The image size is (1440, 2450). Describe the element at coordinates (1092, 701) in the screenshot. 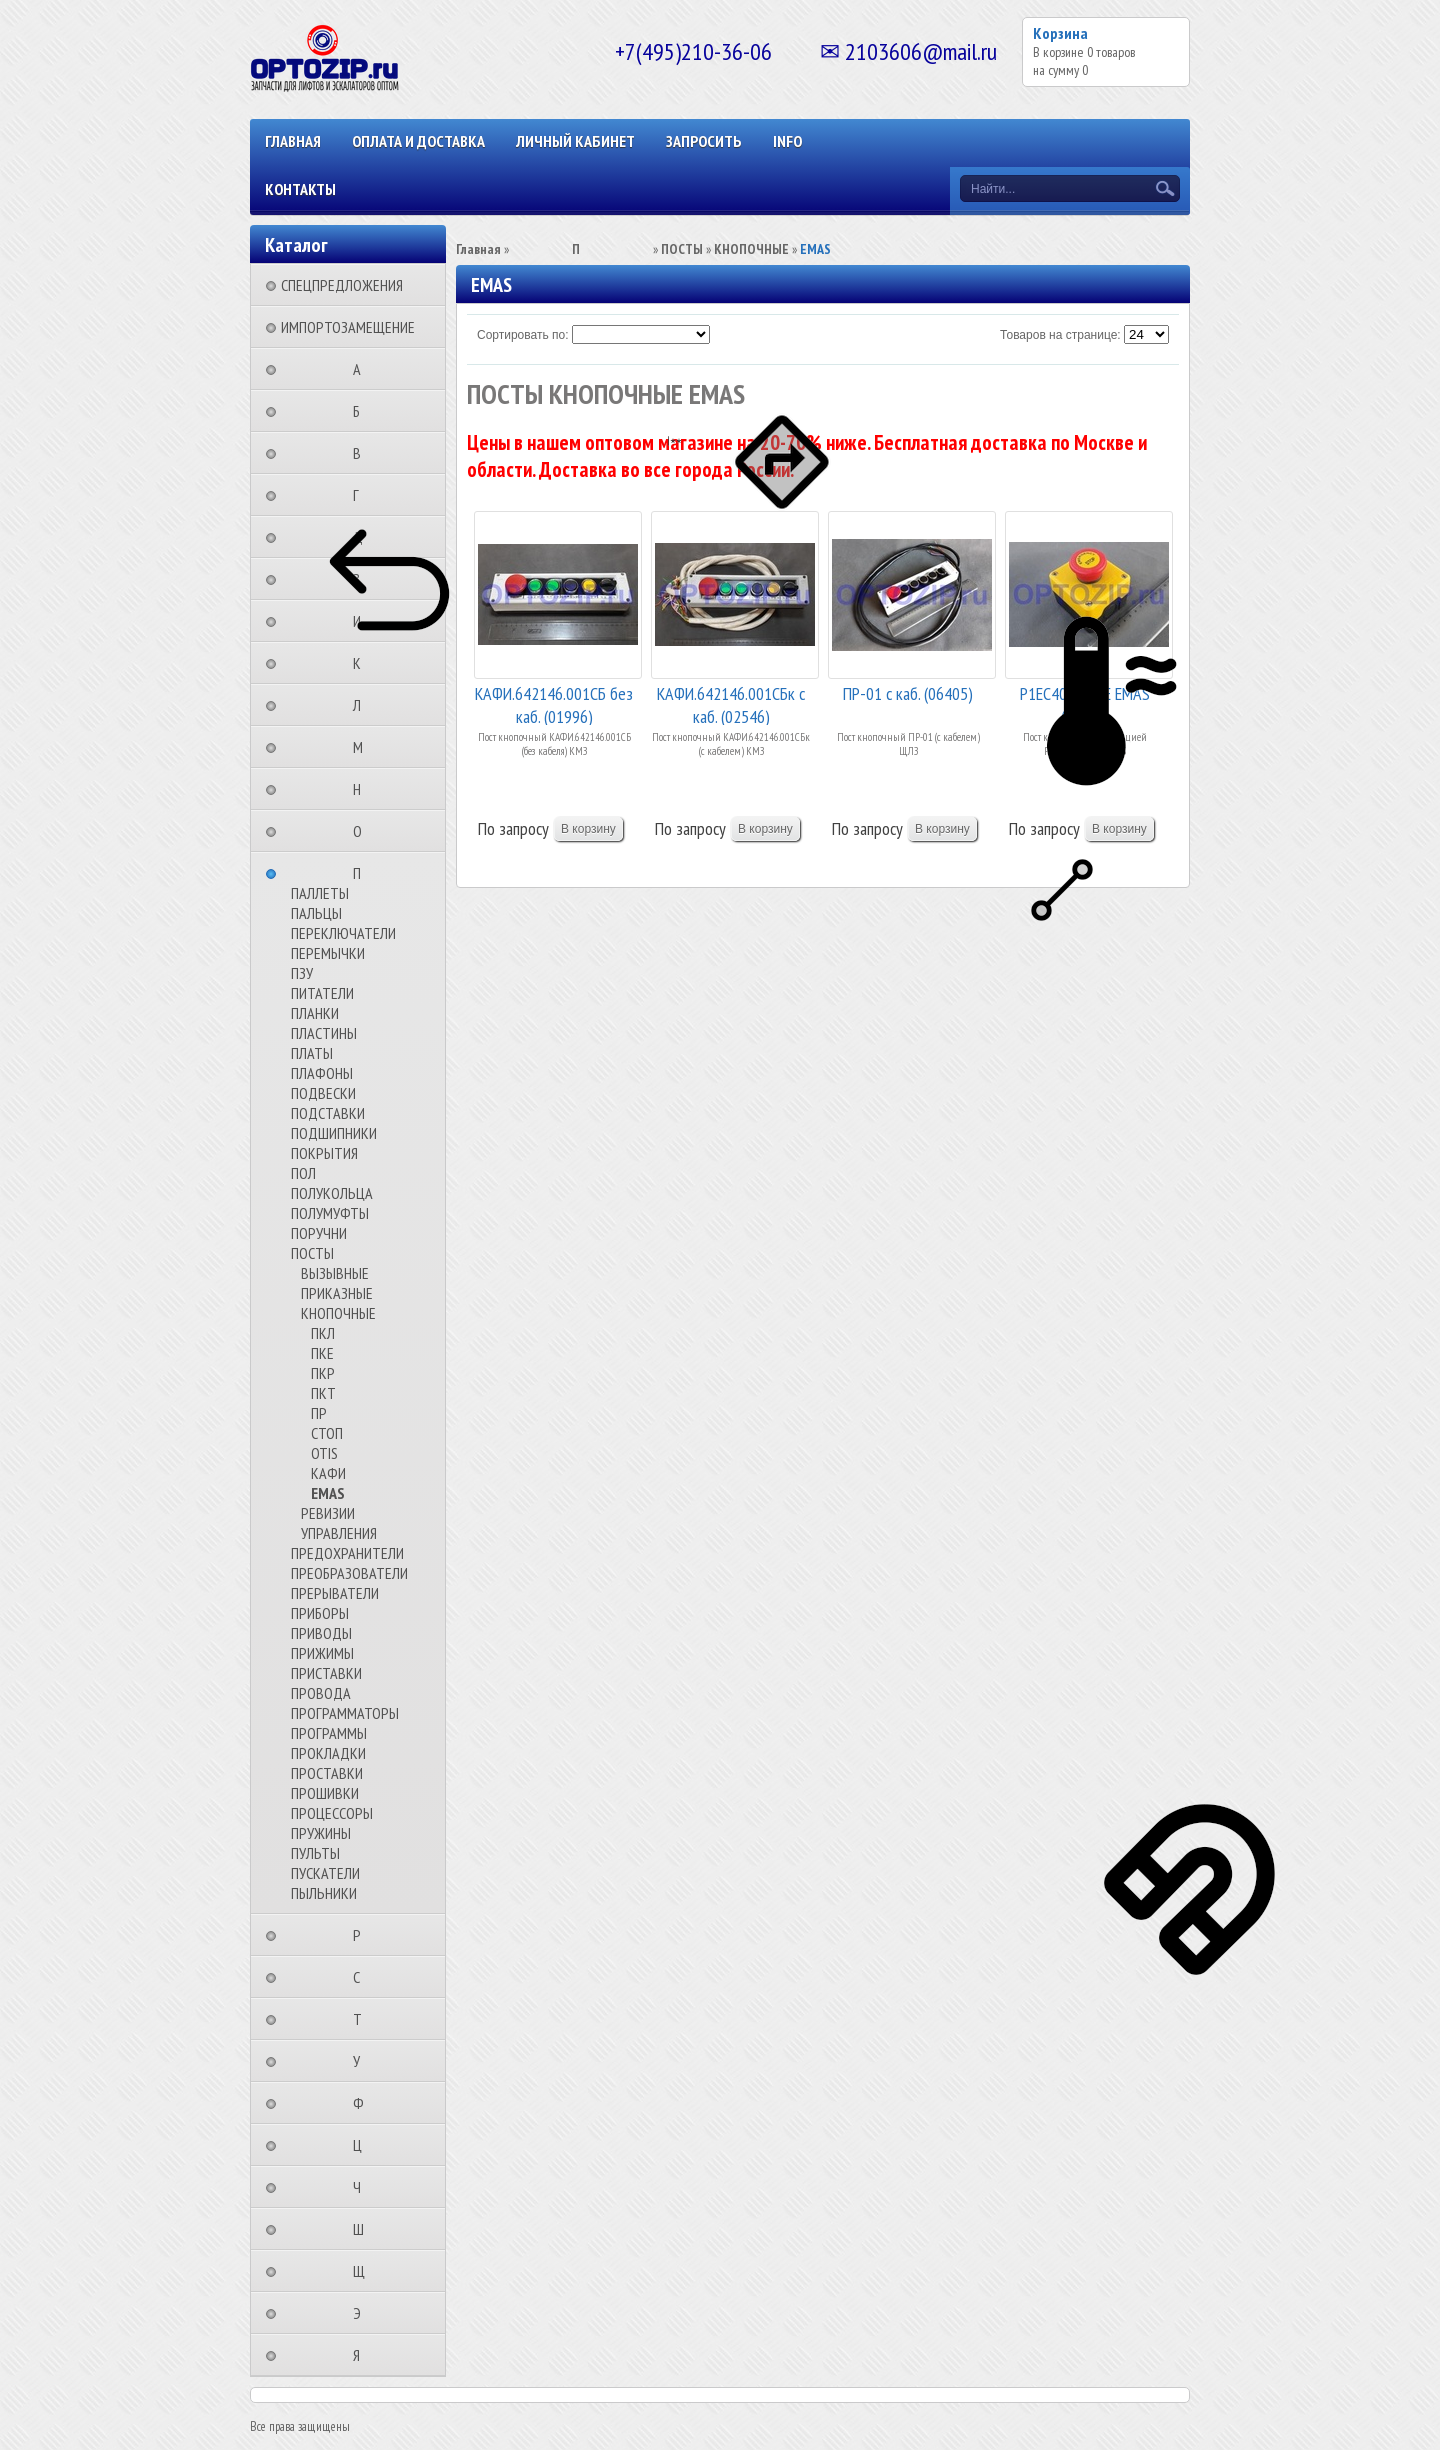

I see `indicates high temperature or heat warning` at that location.